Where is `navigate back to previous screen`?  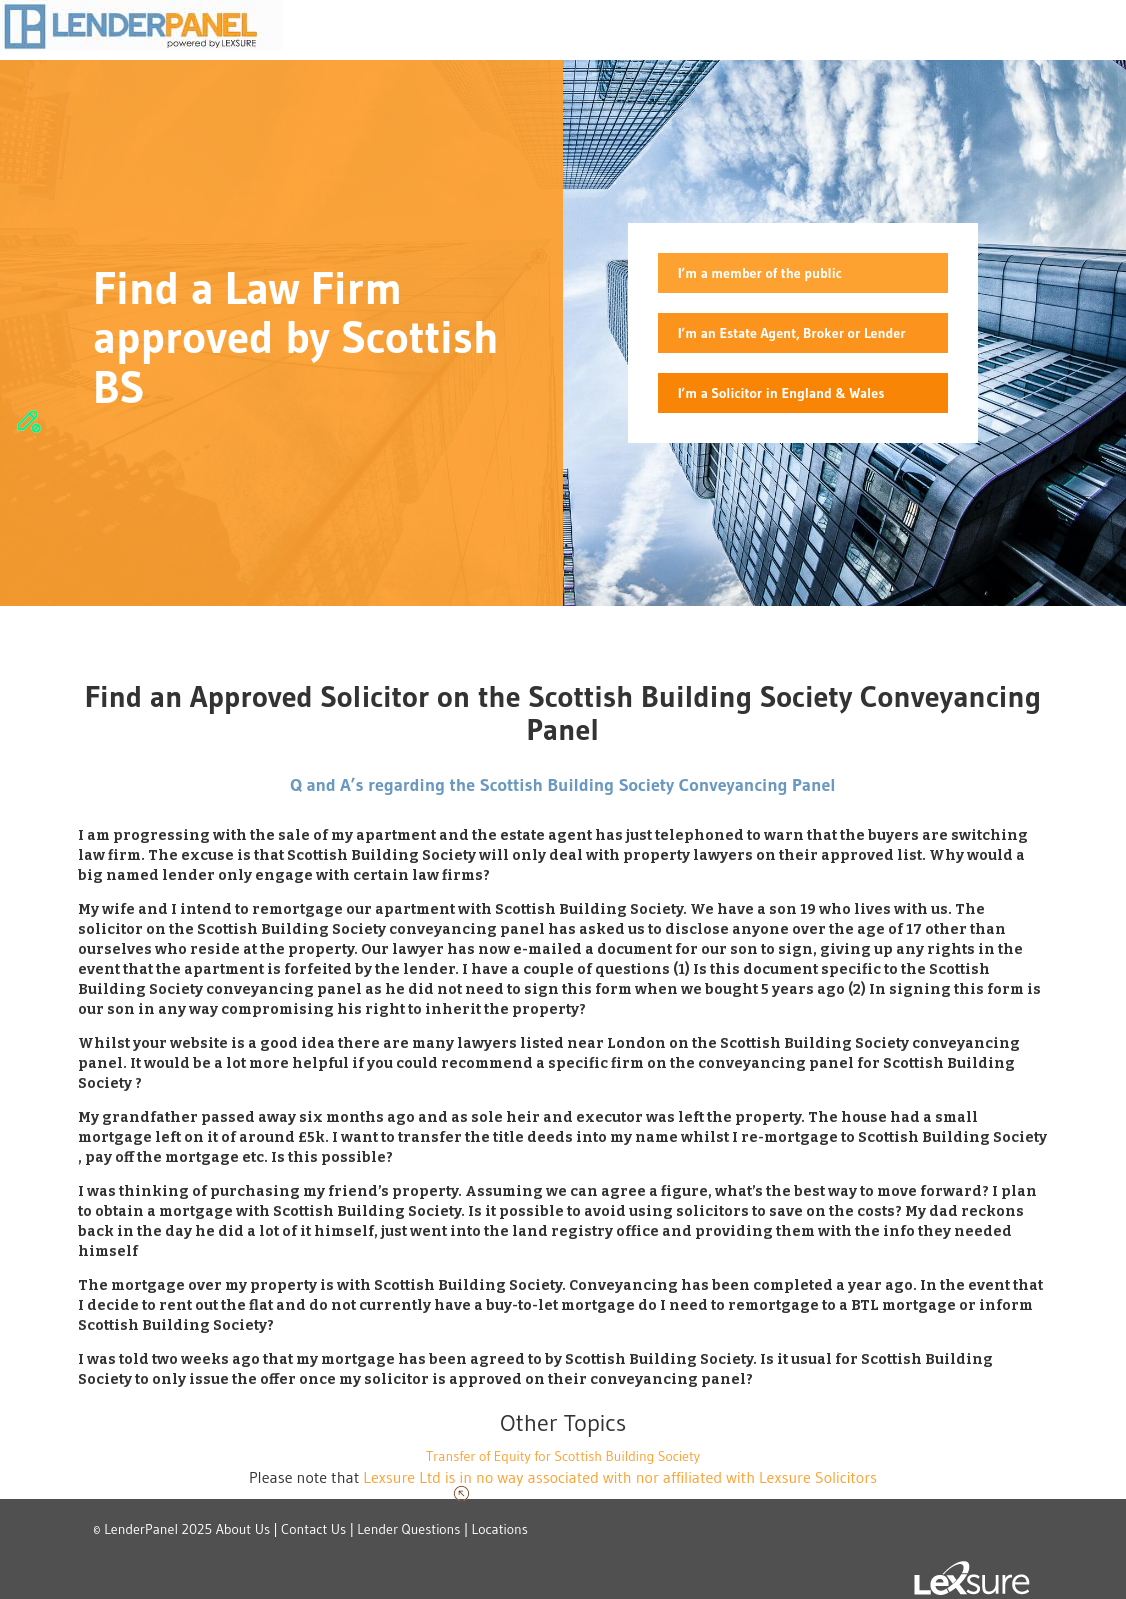
navigate back to previous screen is located at coordinates (461, 1493).